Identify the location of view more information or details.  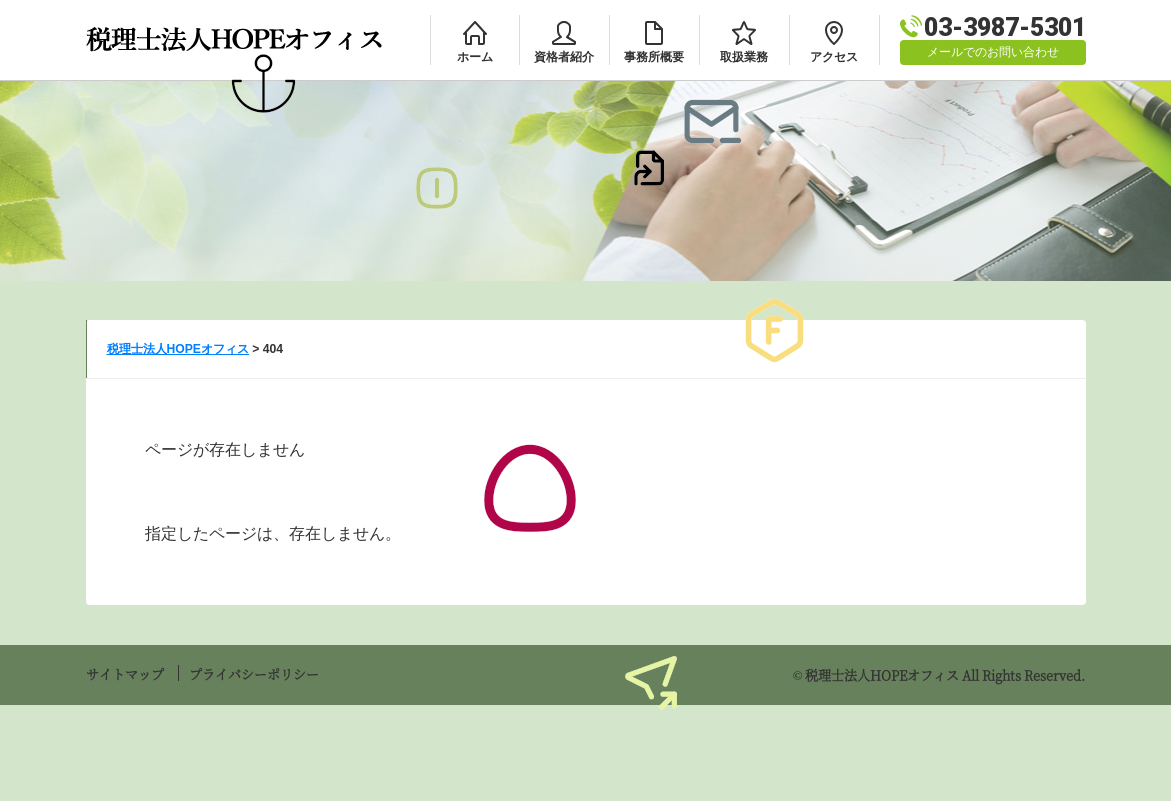
(437, 188).